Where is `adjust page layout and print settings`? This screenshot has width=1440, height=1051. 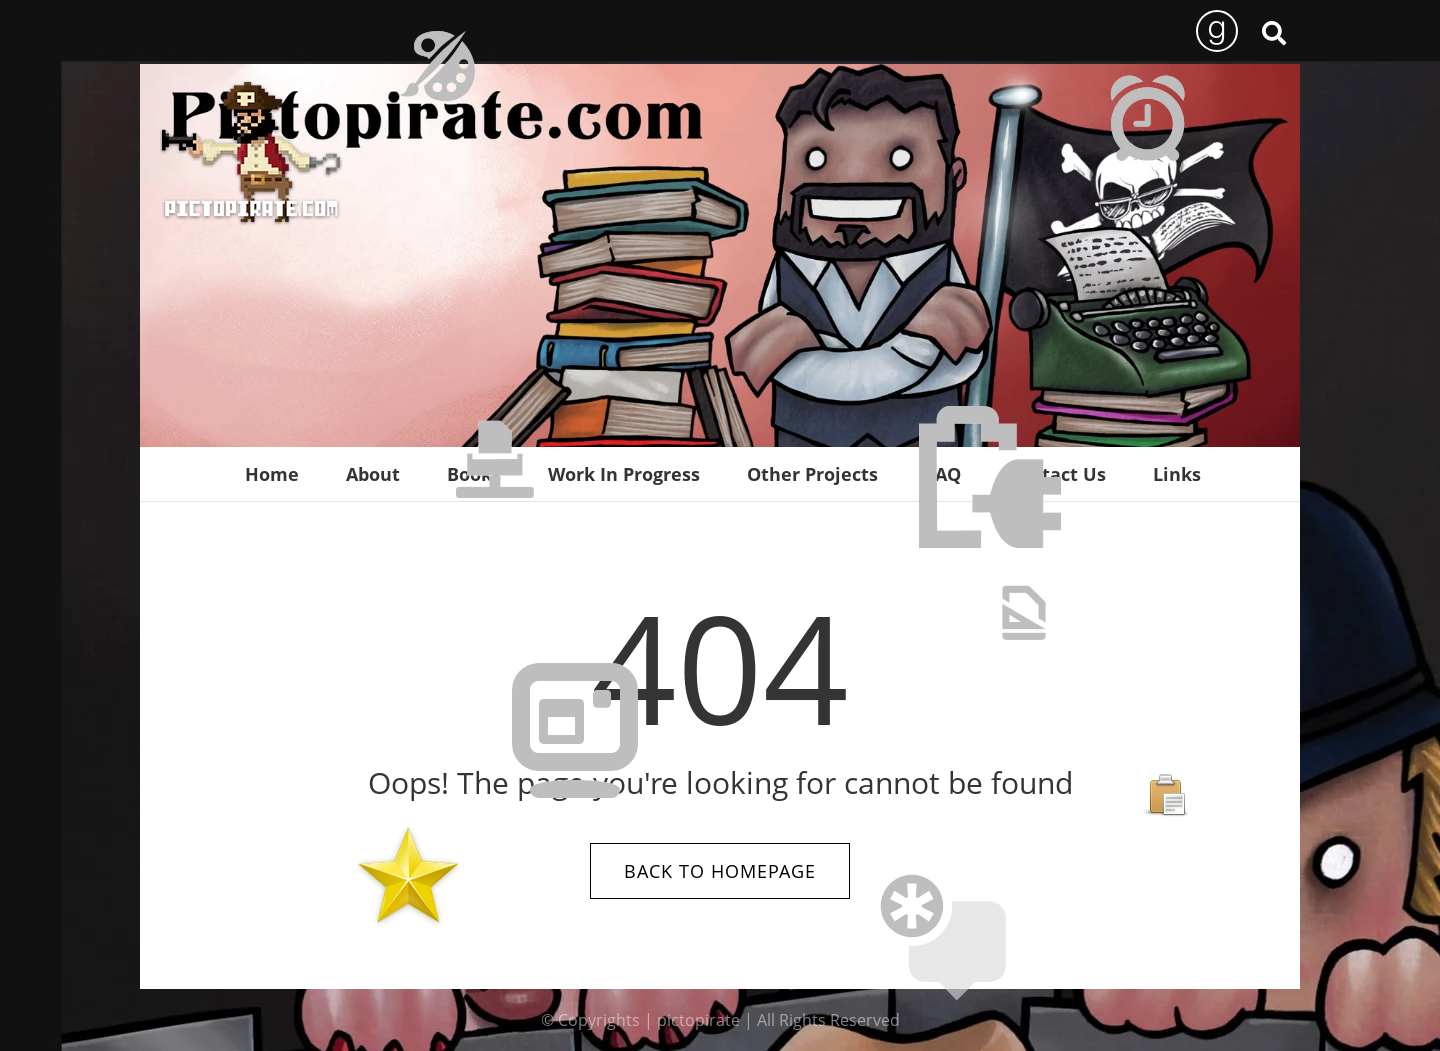
adjust page layout and print settings is located at coordinates (1024, 611).